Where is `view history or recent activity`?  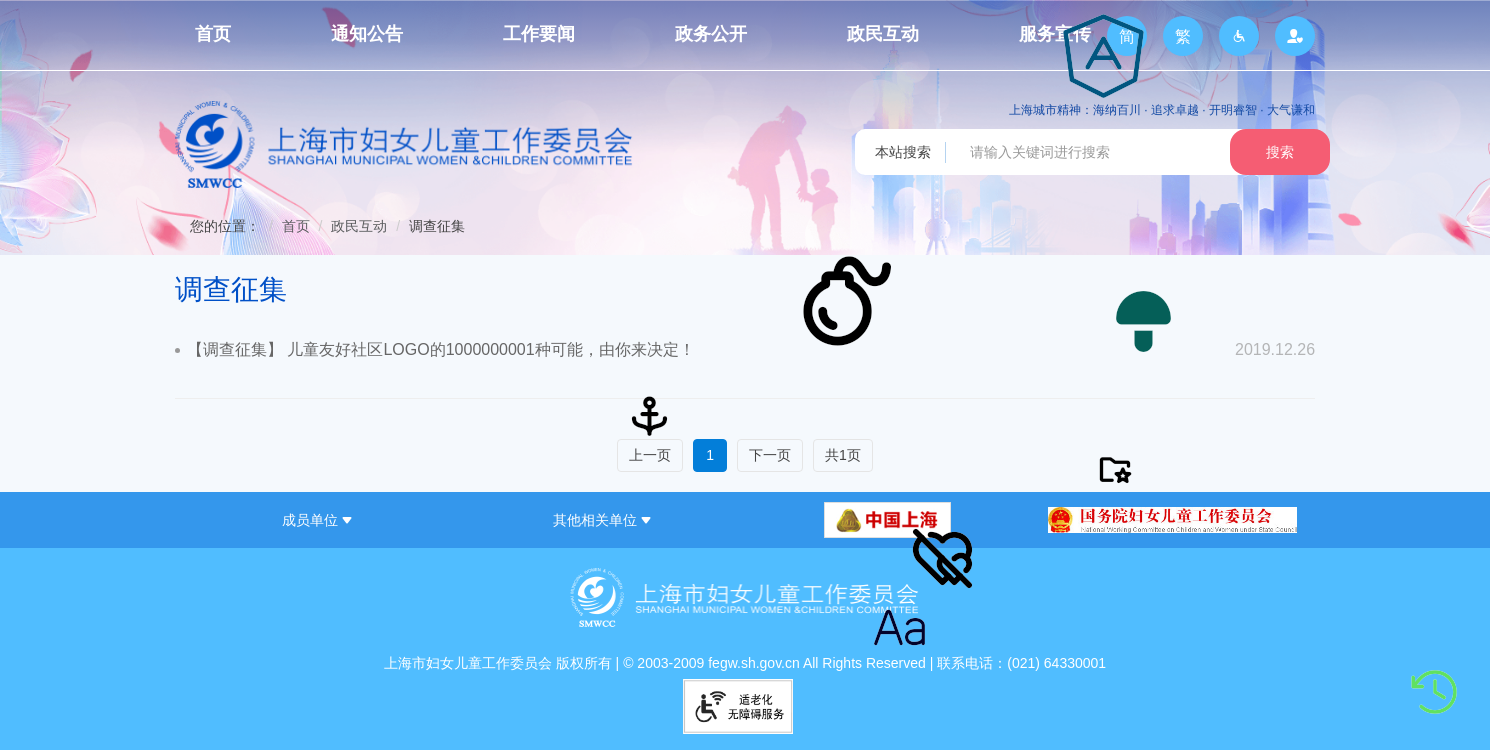 view history or recent activity is located at coordinates (1435, 692).